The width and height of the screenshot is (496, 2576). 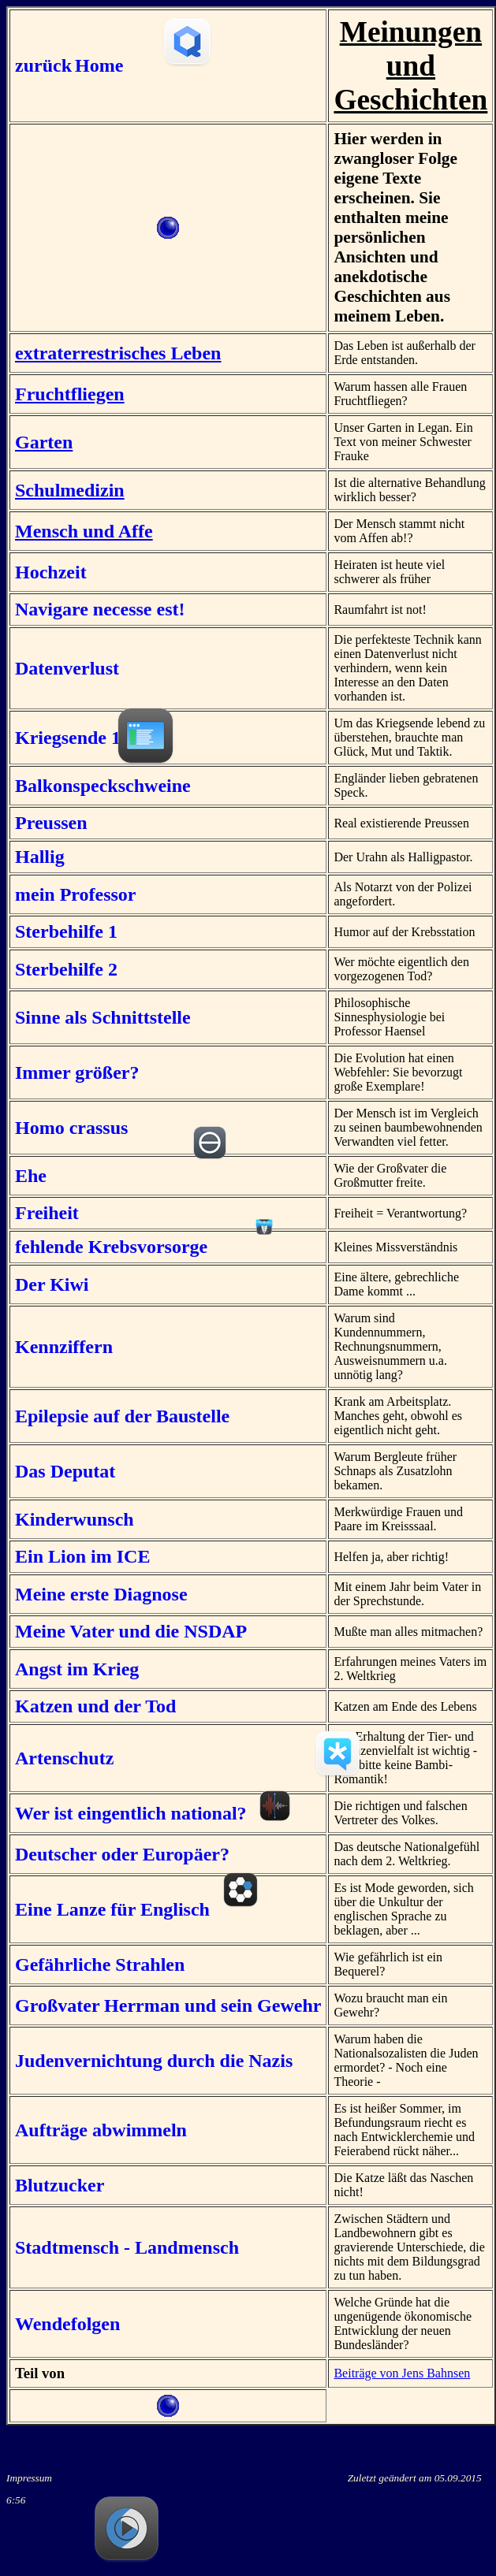 I want to click on suspend or pause an application, so click(x=210, y=1143).